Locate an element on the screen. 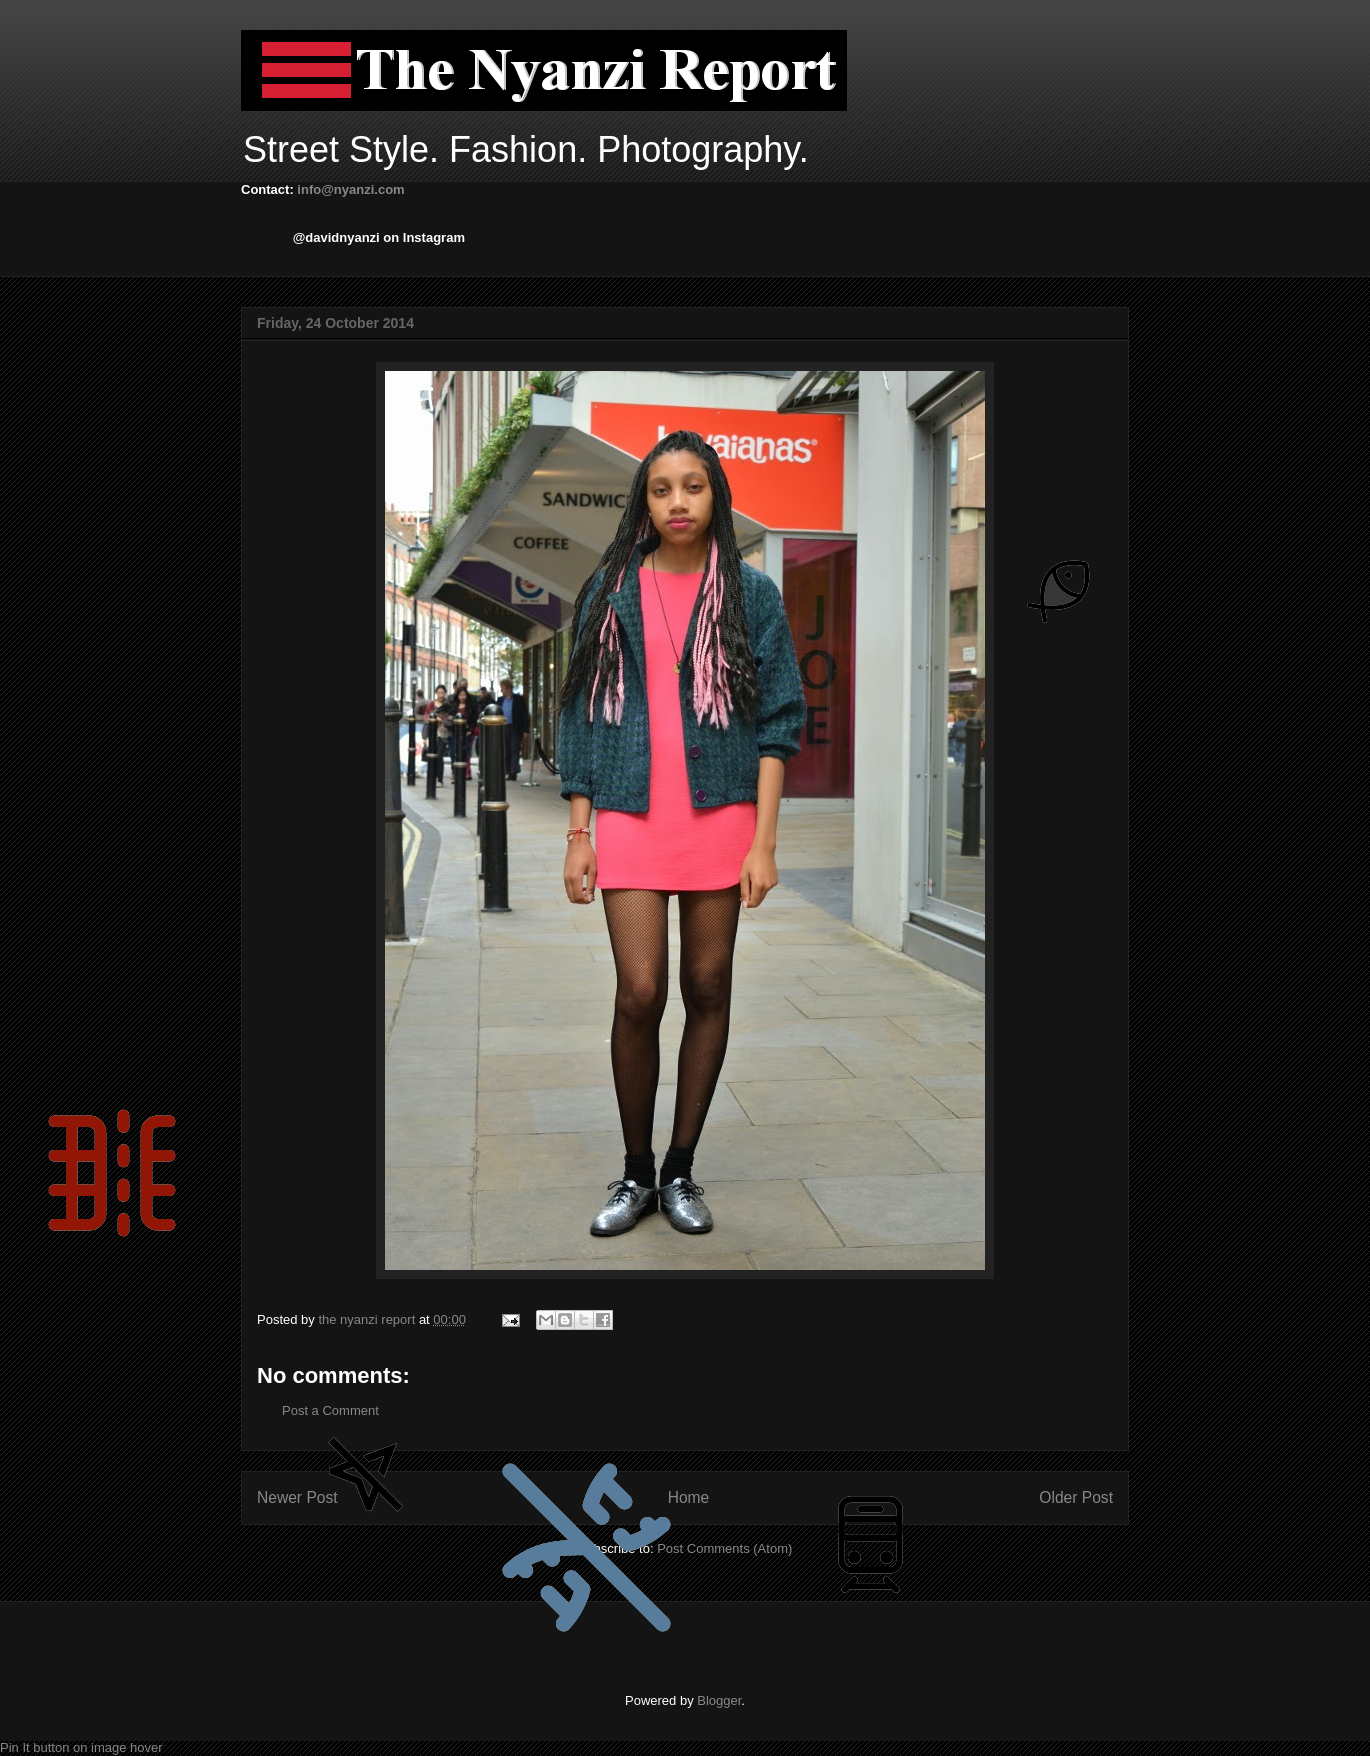 Image resolution: width=1370 pixels, height=1756 pixels. split table into separate columns is located at coordinates (112, 1173).